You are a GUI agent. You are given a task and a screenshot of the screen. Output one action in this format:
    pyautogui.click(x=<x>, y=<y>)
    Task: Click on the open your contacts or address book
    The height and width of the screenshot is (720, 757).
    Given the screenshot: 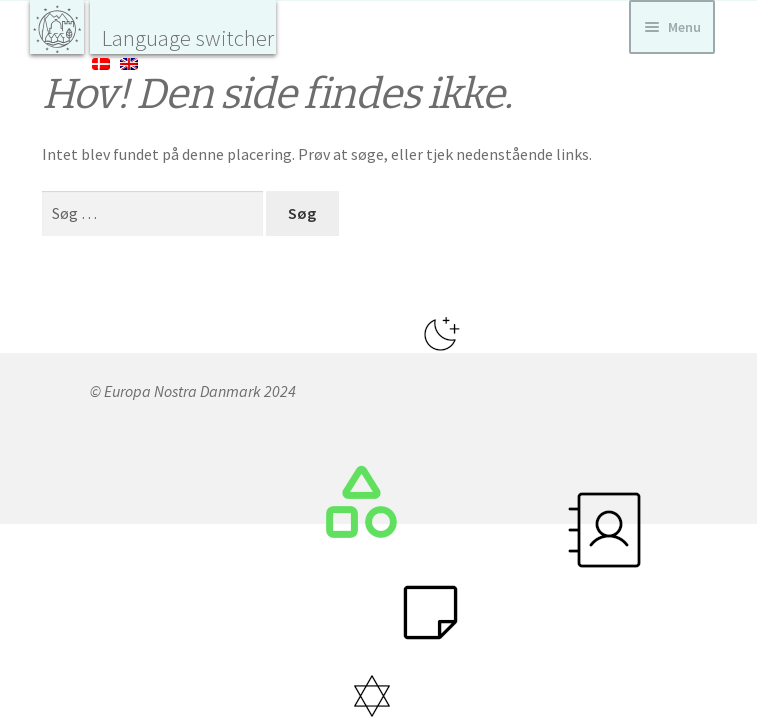 What is the action you would take?
    pyautogui.click(x=606, y=530)
    